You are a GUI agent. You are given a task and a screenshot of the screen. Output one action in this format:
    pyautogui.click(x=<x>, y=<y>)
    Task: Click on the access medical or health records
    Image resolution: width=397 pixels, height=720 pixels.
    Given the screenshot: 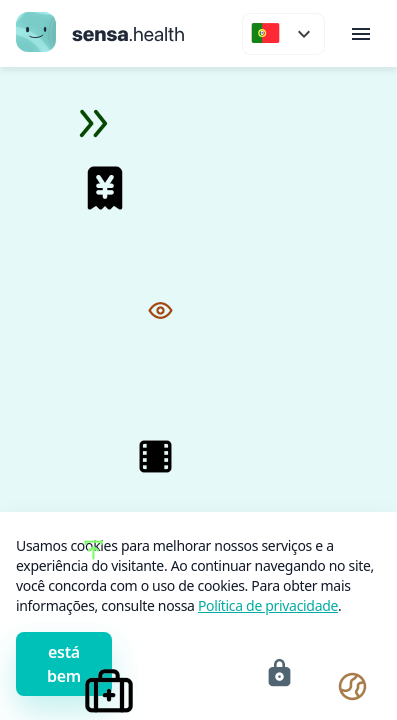 What is the action you would take?
    pyautogui.click(x=109, y=693)
    